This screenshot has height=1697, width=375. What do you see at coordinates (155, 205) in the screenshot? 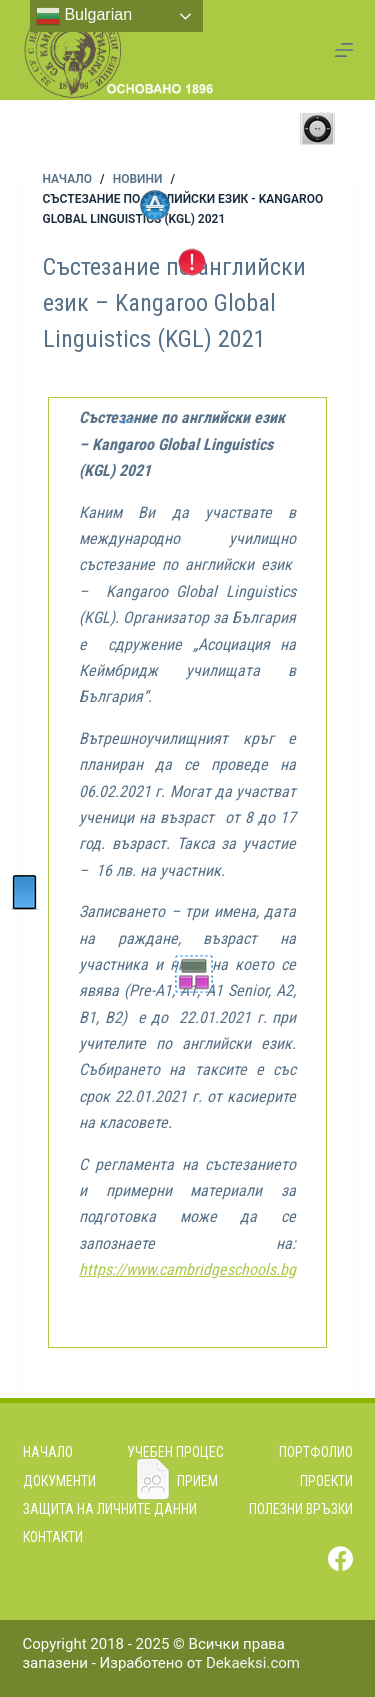
I see `open software properties or system settings` at bounding box center [155, 205].